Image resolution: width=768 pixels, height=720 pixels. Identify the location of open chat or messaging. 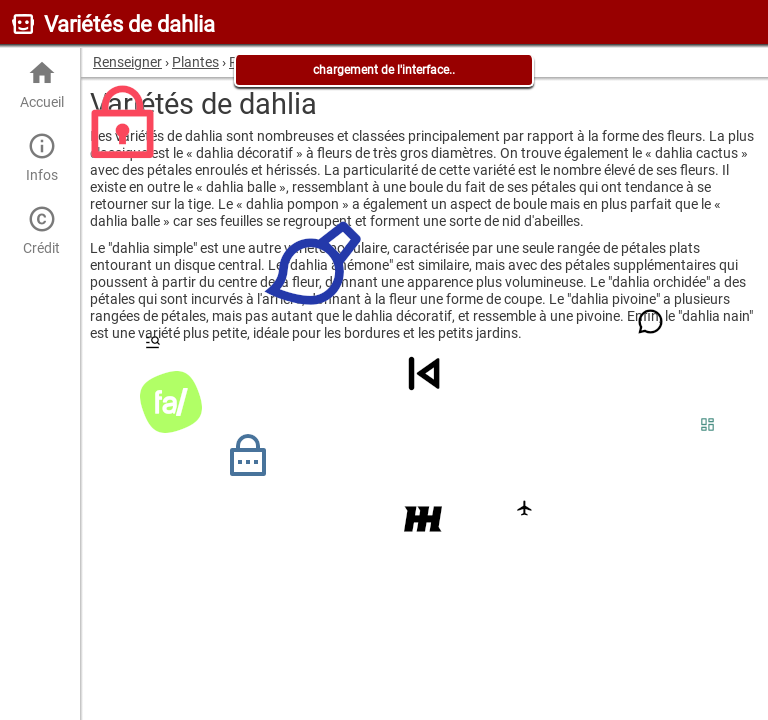
(650, 321).